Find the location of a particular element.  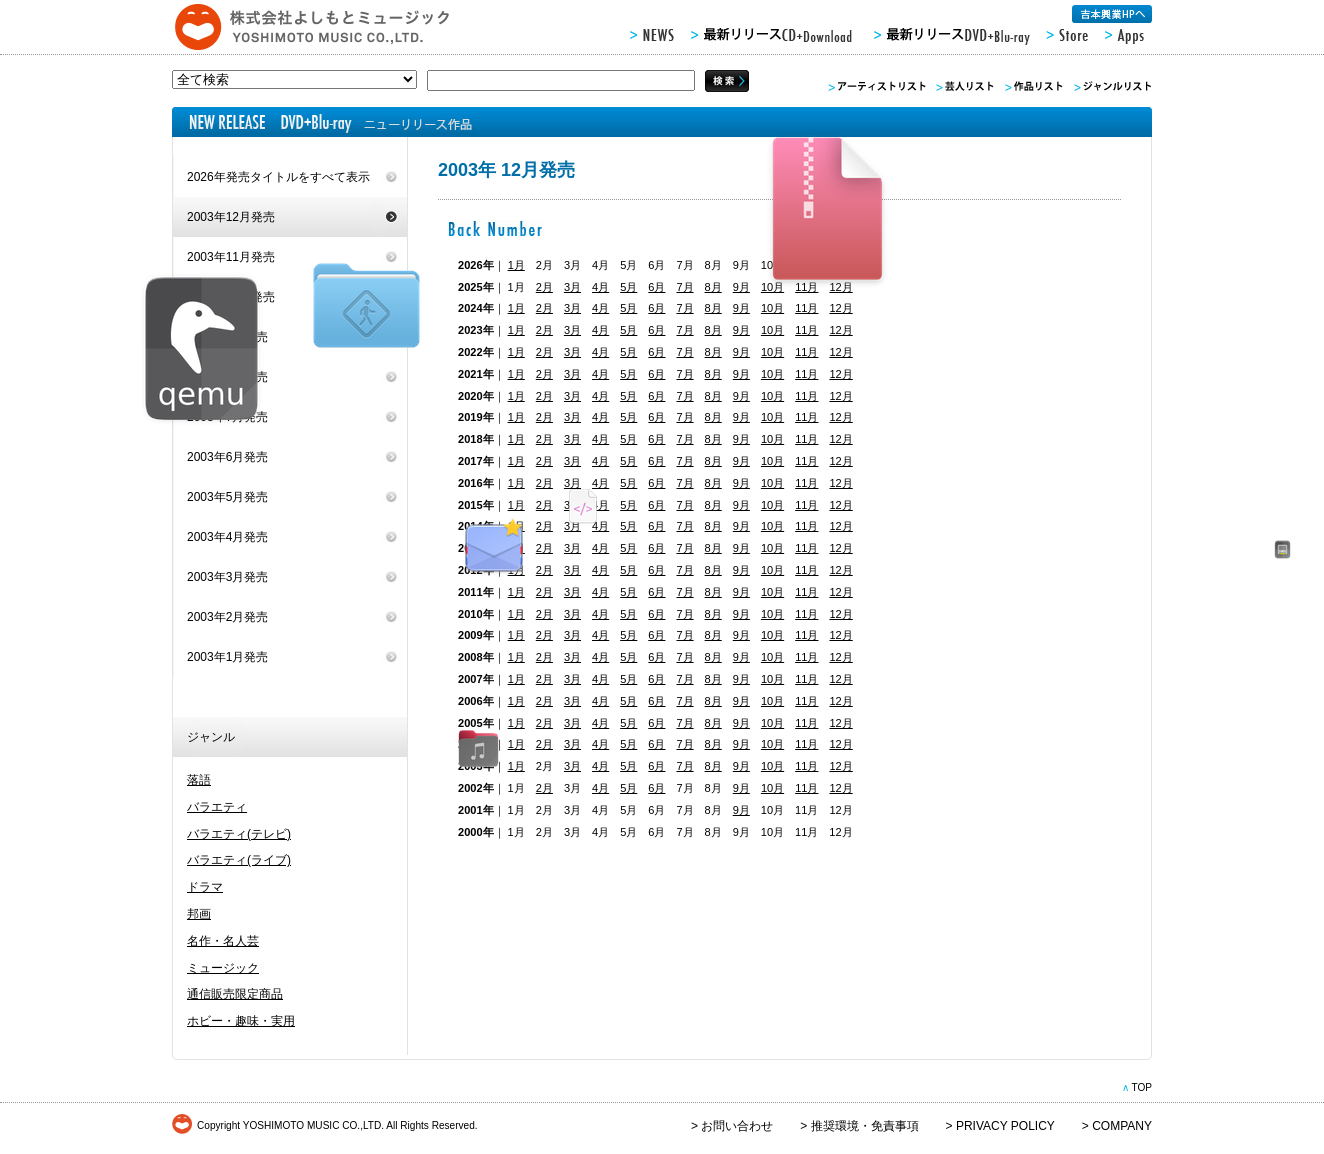

compressed tar archive file is located at coordinates (827, 211).